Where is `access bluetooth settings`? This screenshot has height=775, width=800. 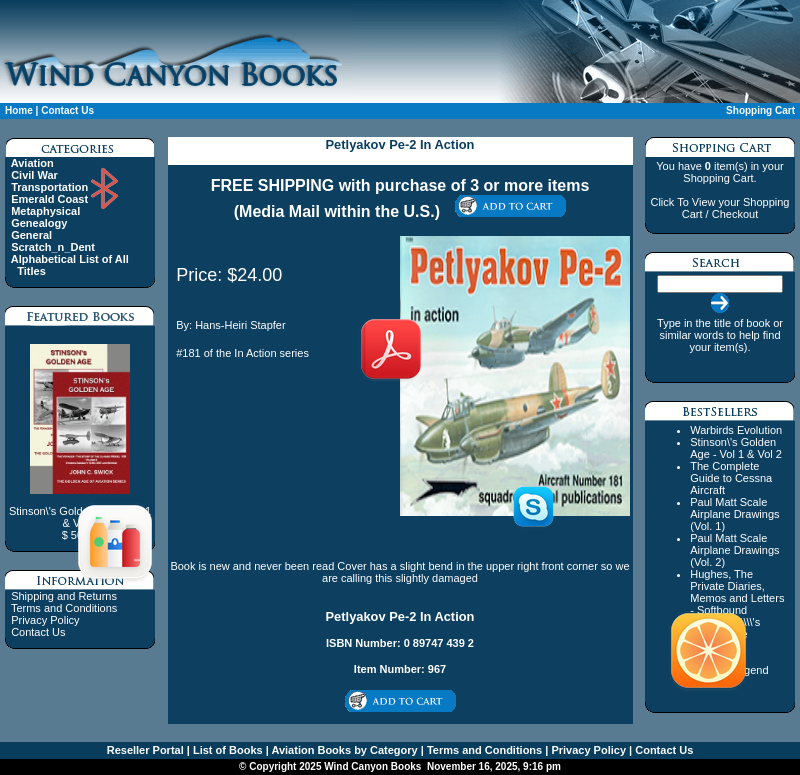 access bluetooth settings is located at coordinates (104, 188).